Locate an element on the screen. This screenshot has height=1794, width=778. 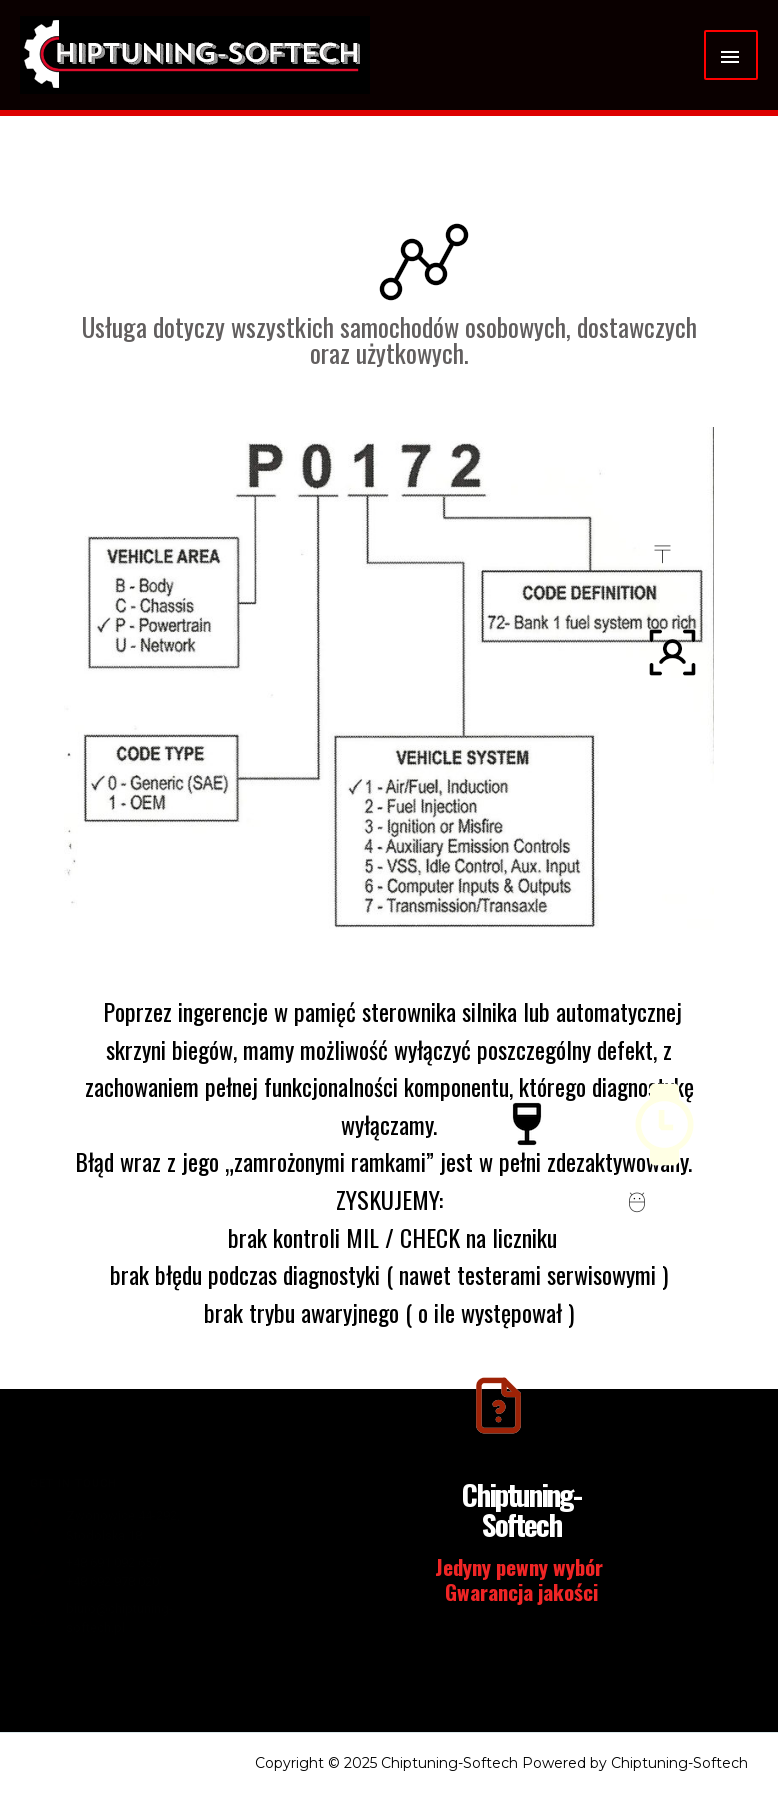
view or manage watch mode for file changes is located at coordinates (664, 1124).